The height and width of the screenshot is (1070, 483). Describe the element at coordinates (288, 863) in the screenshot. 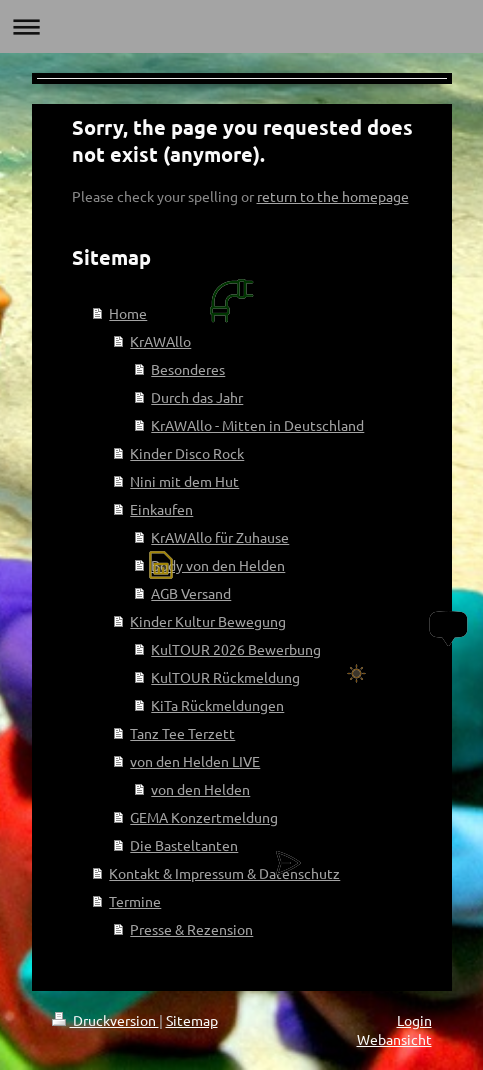

I see `send a message` at that location.